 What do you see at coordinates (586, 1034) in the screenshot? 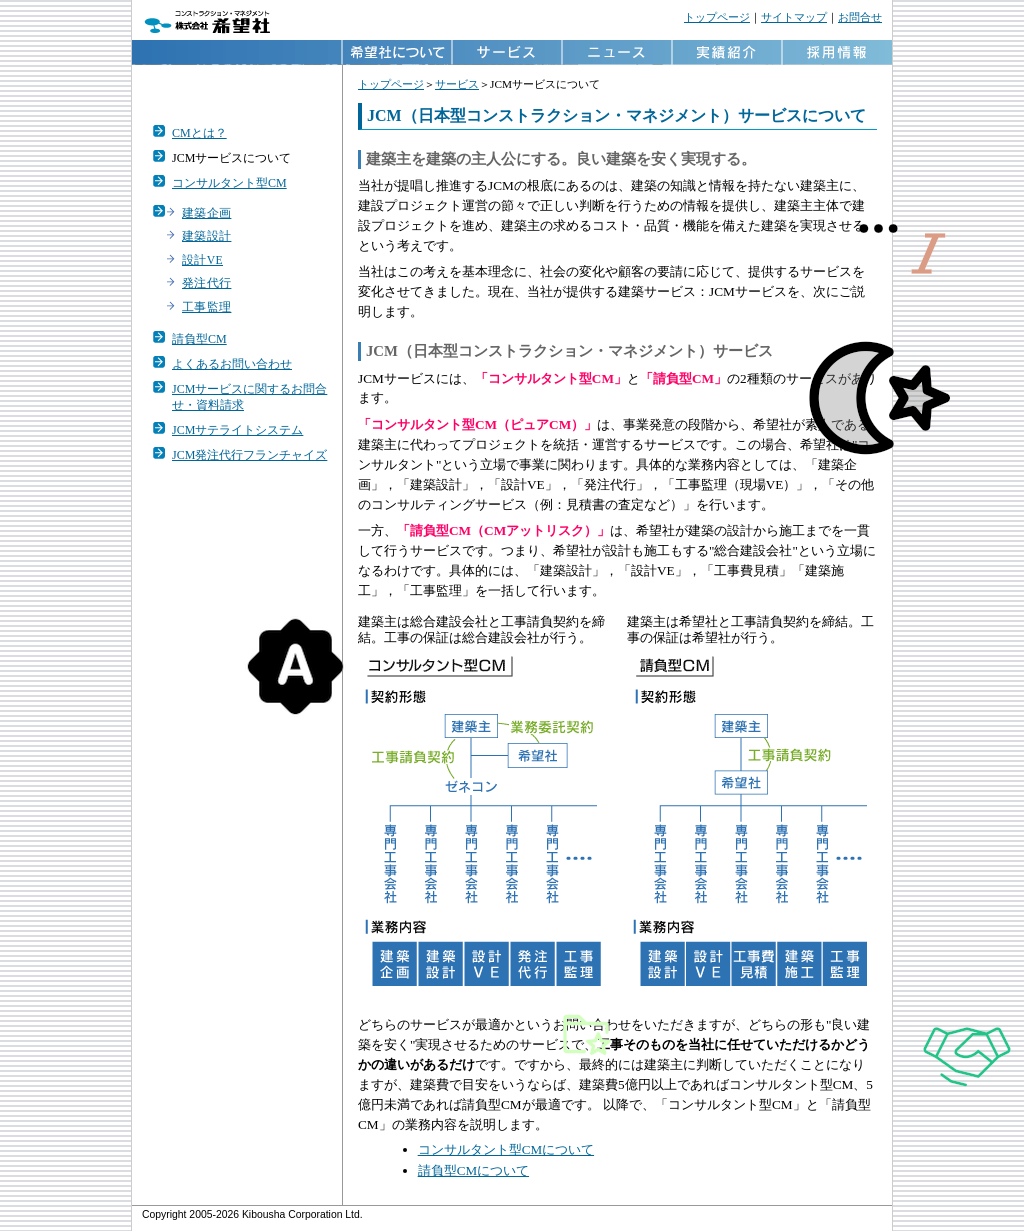
I see `access your starred or favorite folder` at bounding box center [586, 1034].